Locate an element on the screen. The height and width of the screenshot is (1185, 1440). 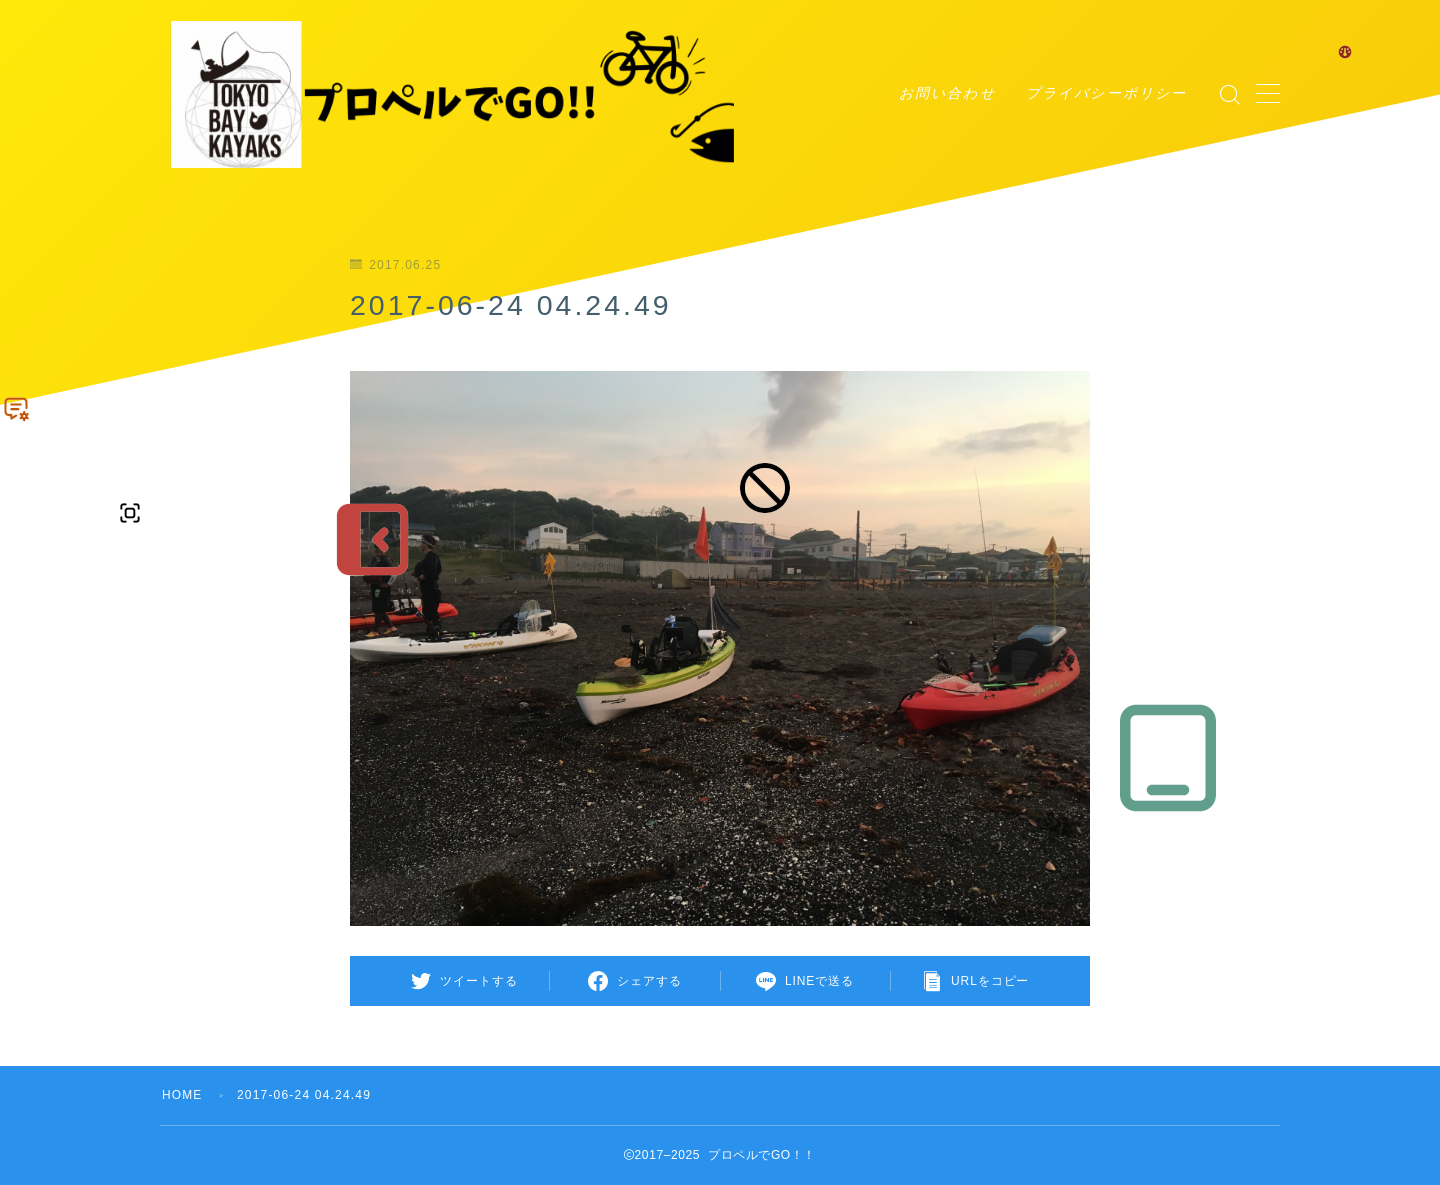
collapse the left sidebar panel is located at coordinates (372, 539).